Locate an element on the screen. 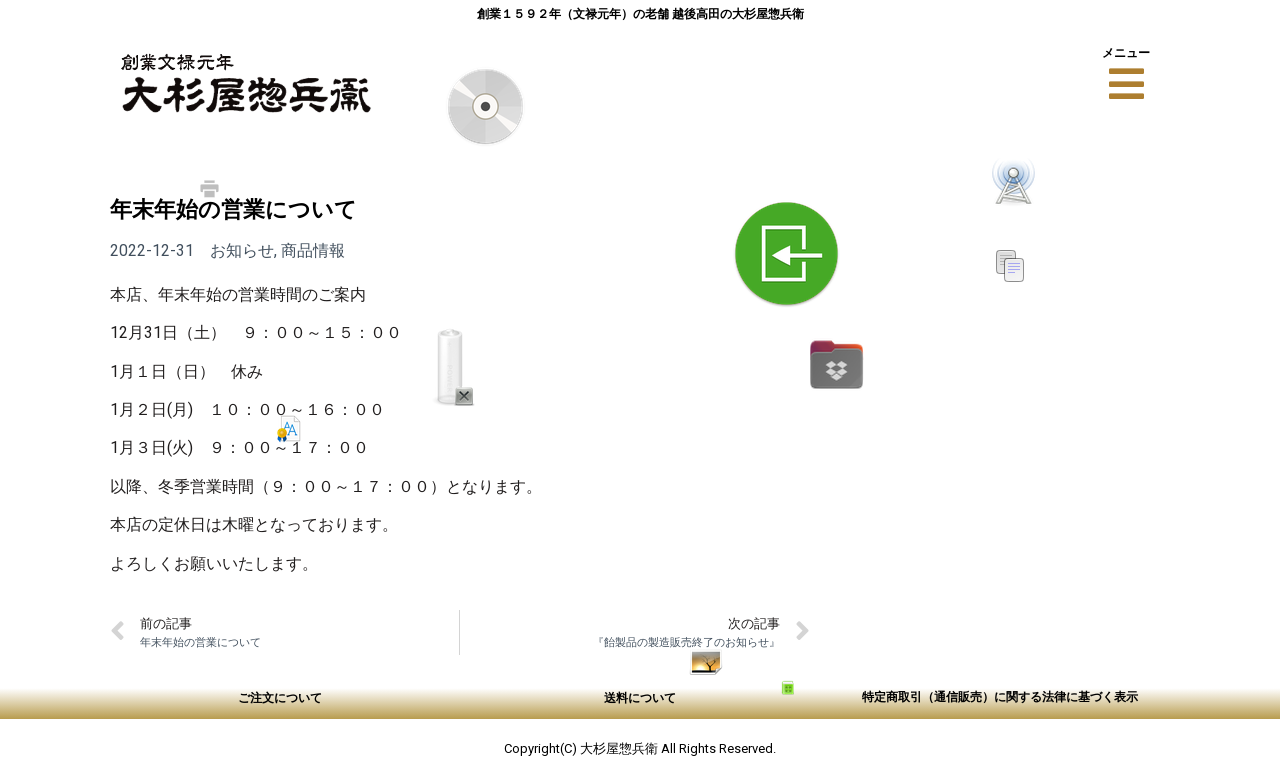  print the current document is located at coordinates (209, 189).